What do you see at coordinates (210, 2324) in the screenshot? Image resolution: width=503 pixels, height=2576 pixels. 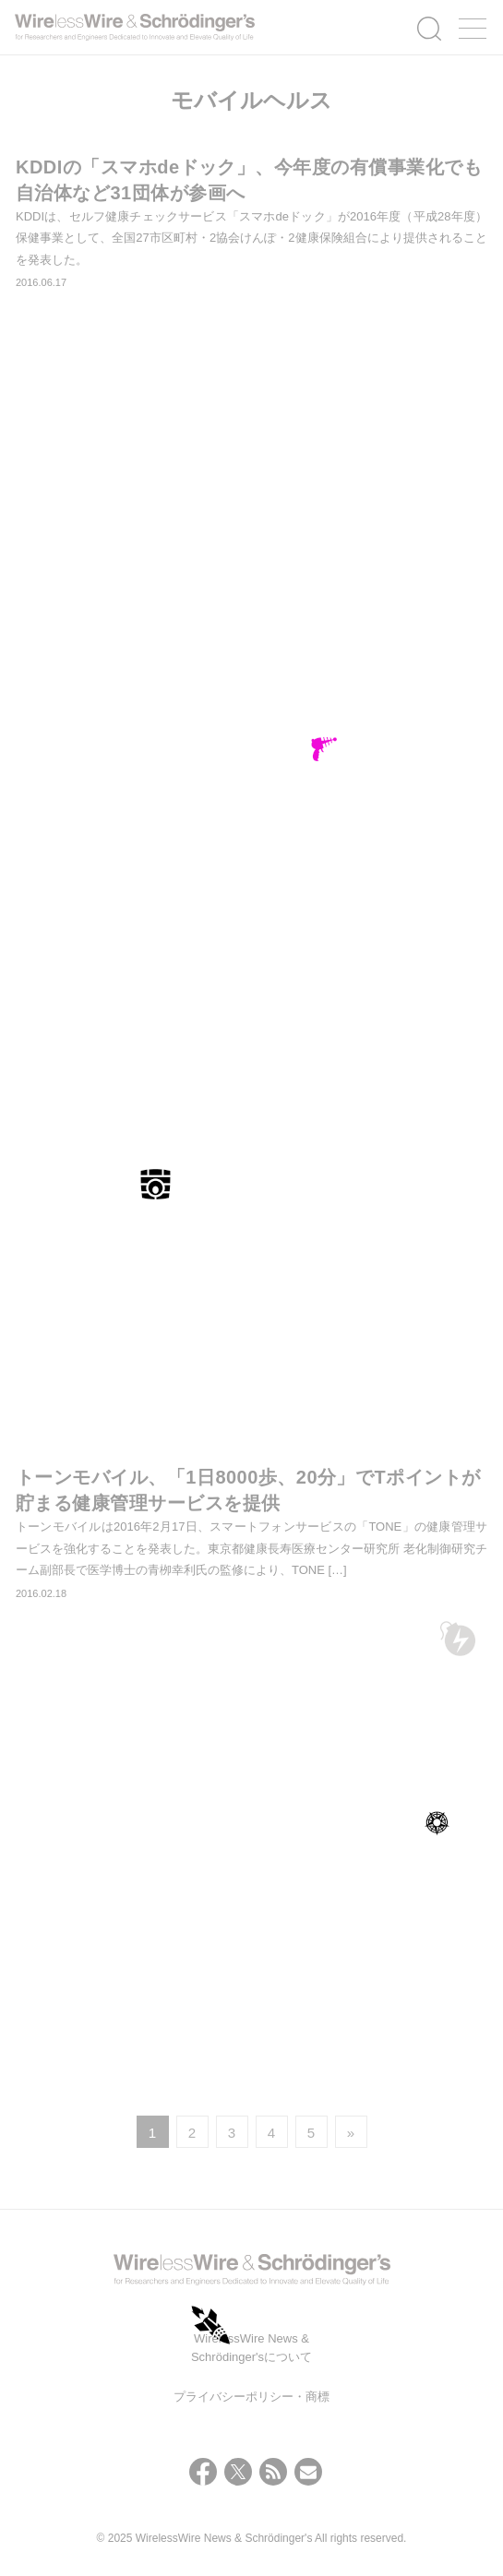 I see `launch or deploy an application` at bounding box center [210, 2324].